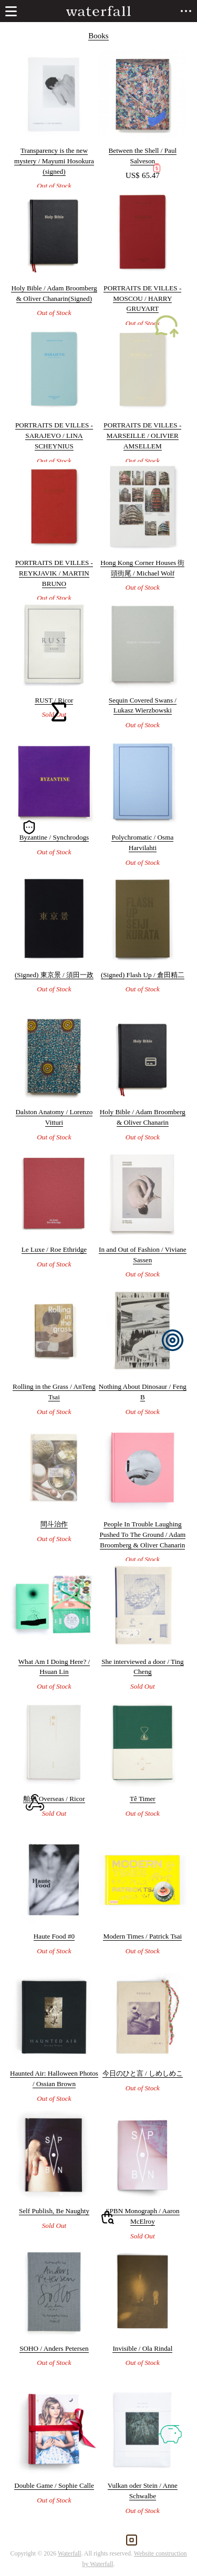  Describe the element at coordinates (170, 2434) in the screenshot. I see `access savings or budget features` at that location.